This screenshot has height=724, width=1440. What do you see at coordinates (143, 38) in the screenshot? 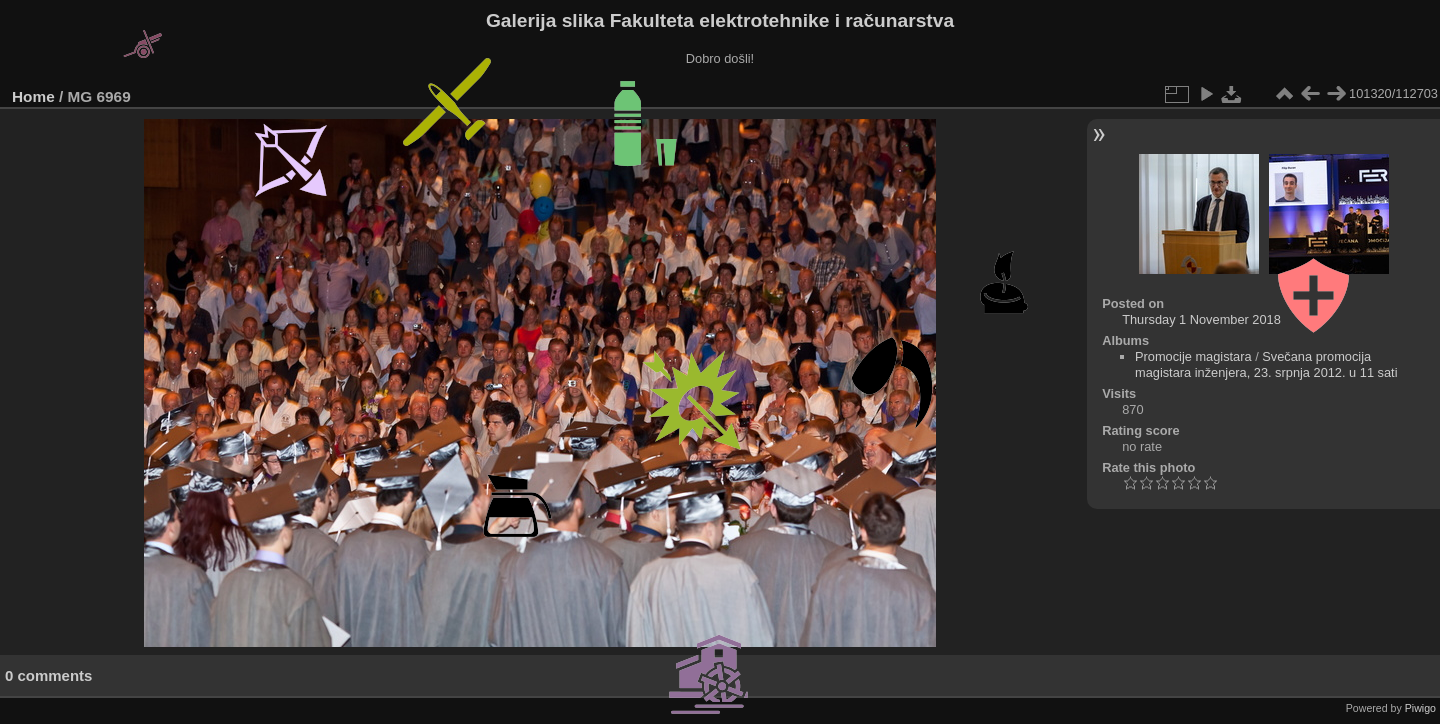
I see `artillery unit or weapon in a strategy game` at bounding box center [143, 38].